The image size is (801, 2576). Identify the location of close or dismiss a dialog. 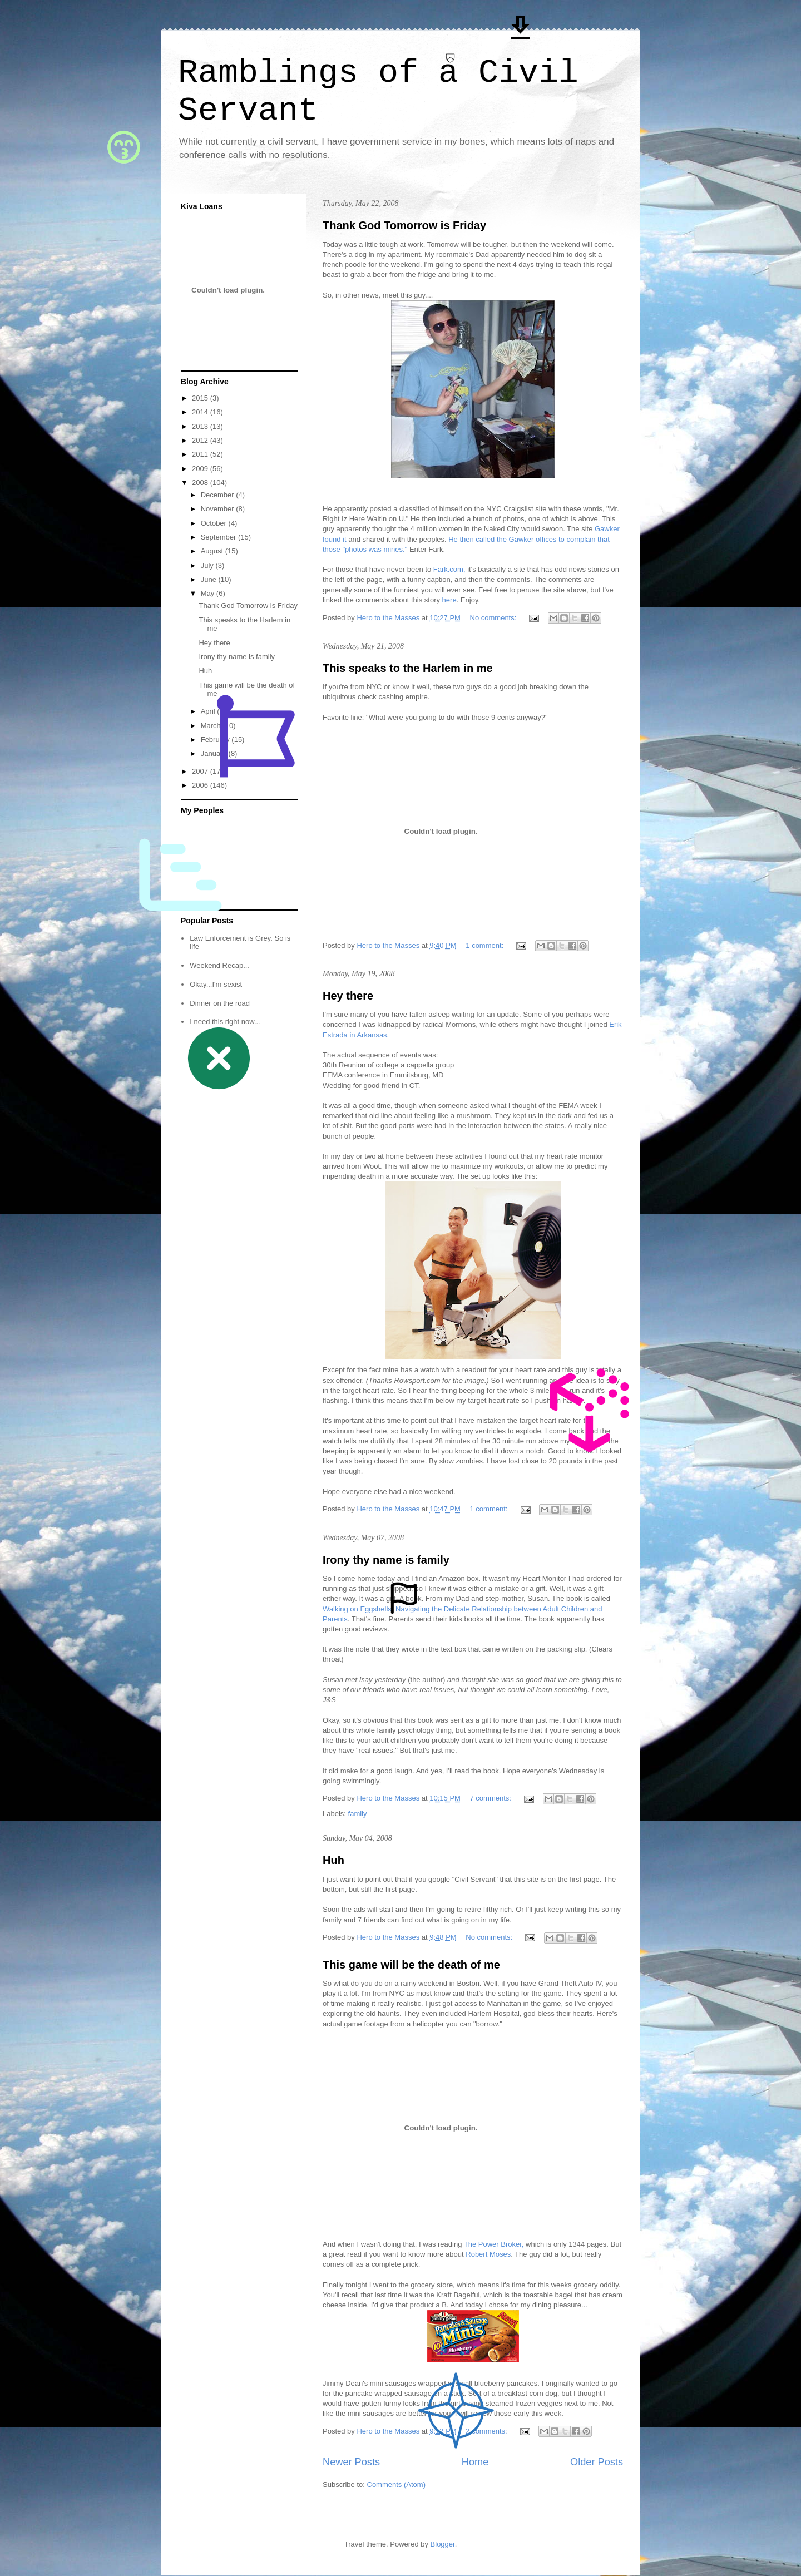
(219, 1058).